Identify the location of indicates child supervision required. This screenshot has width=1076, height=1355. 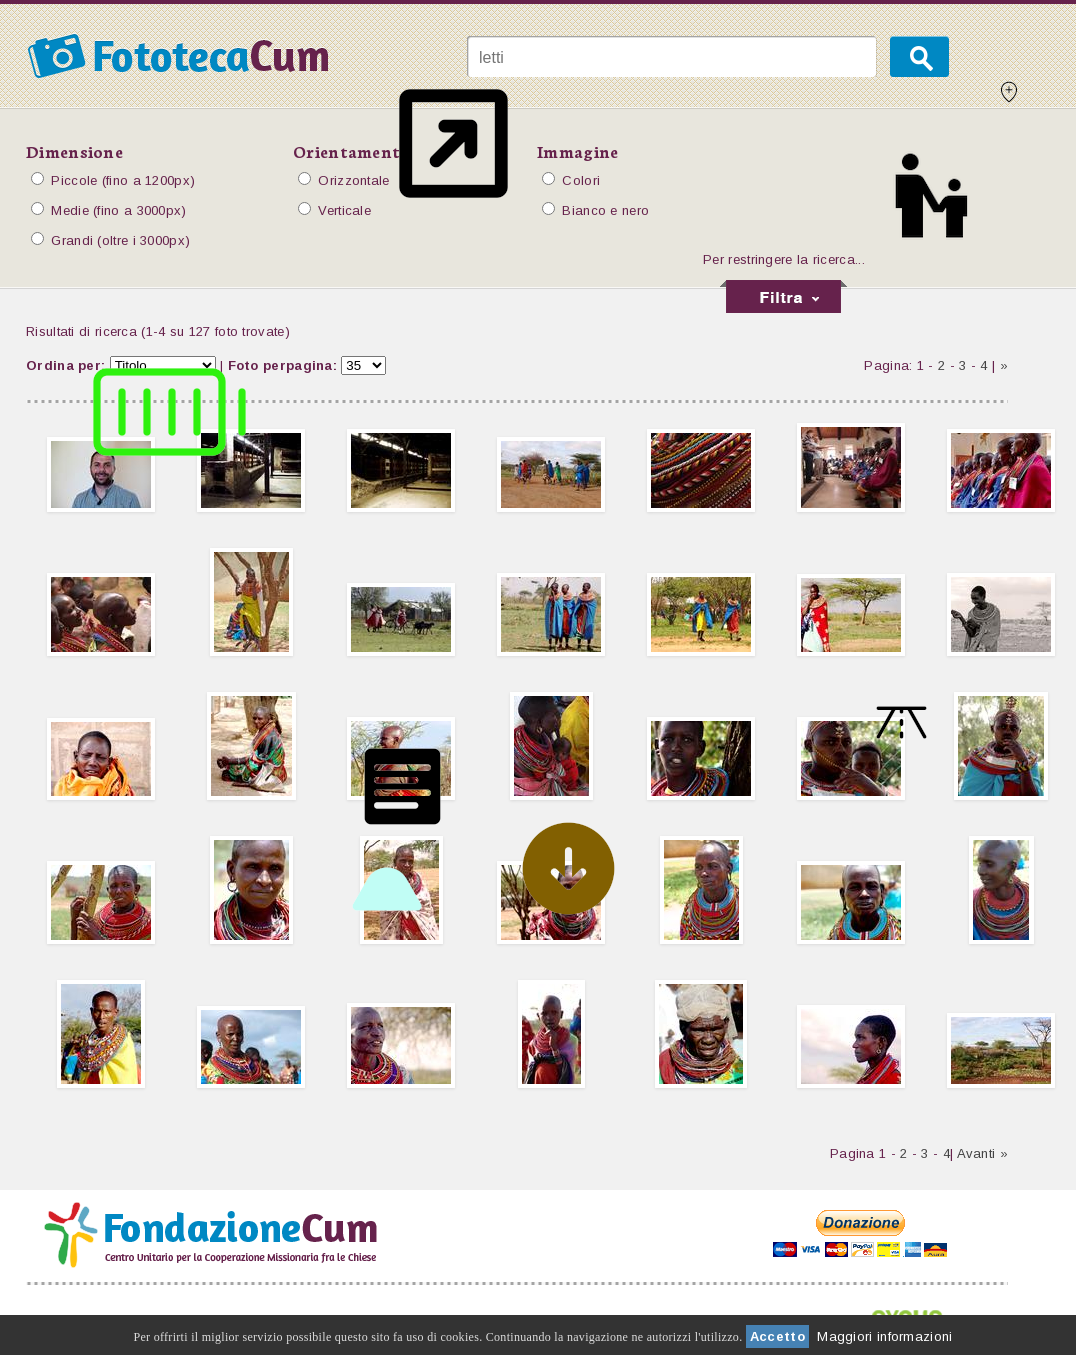
(933, 195).